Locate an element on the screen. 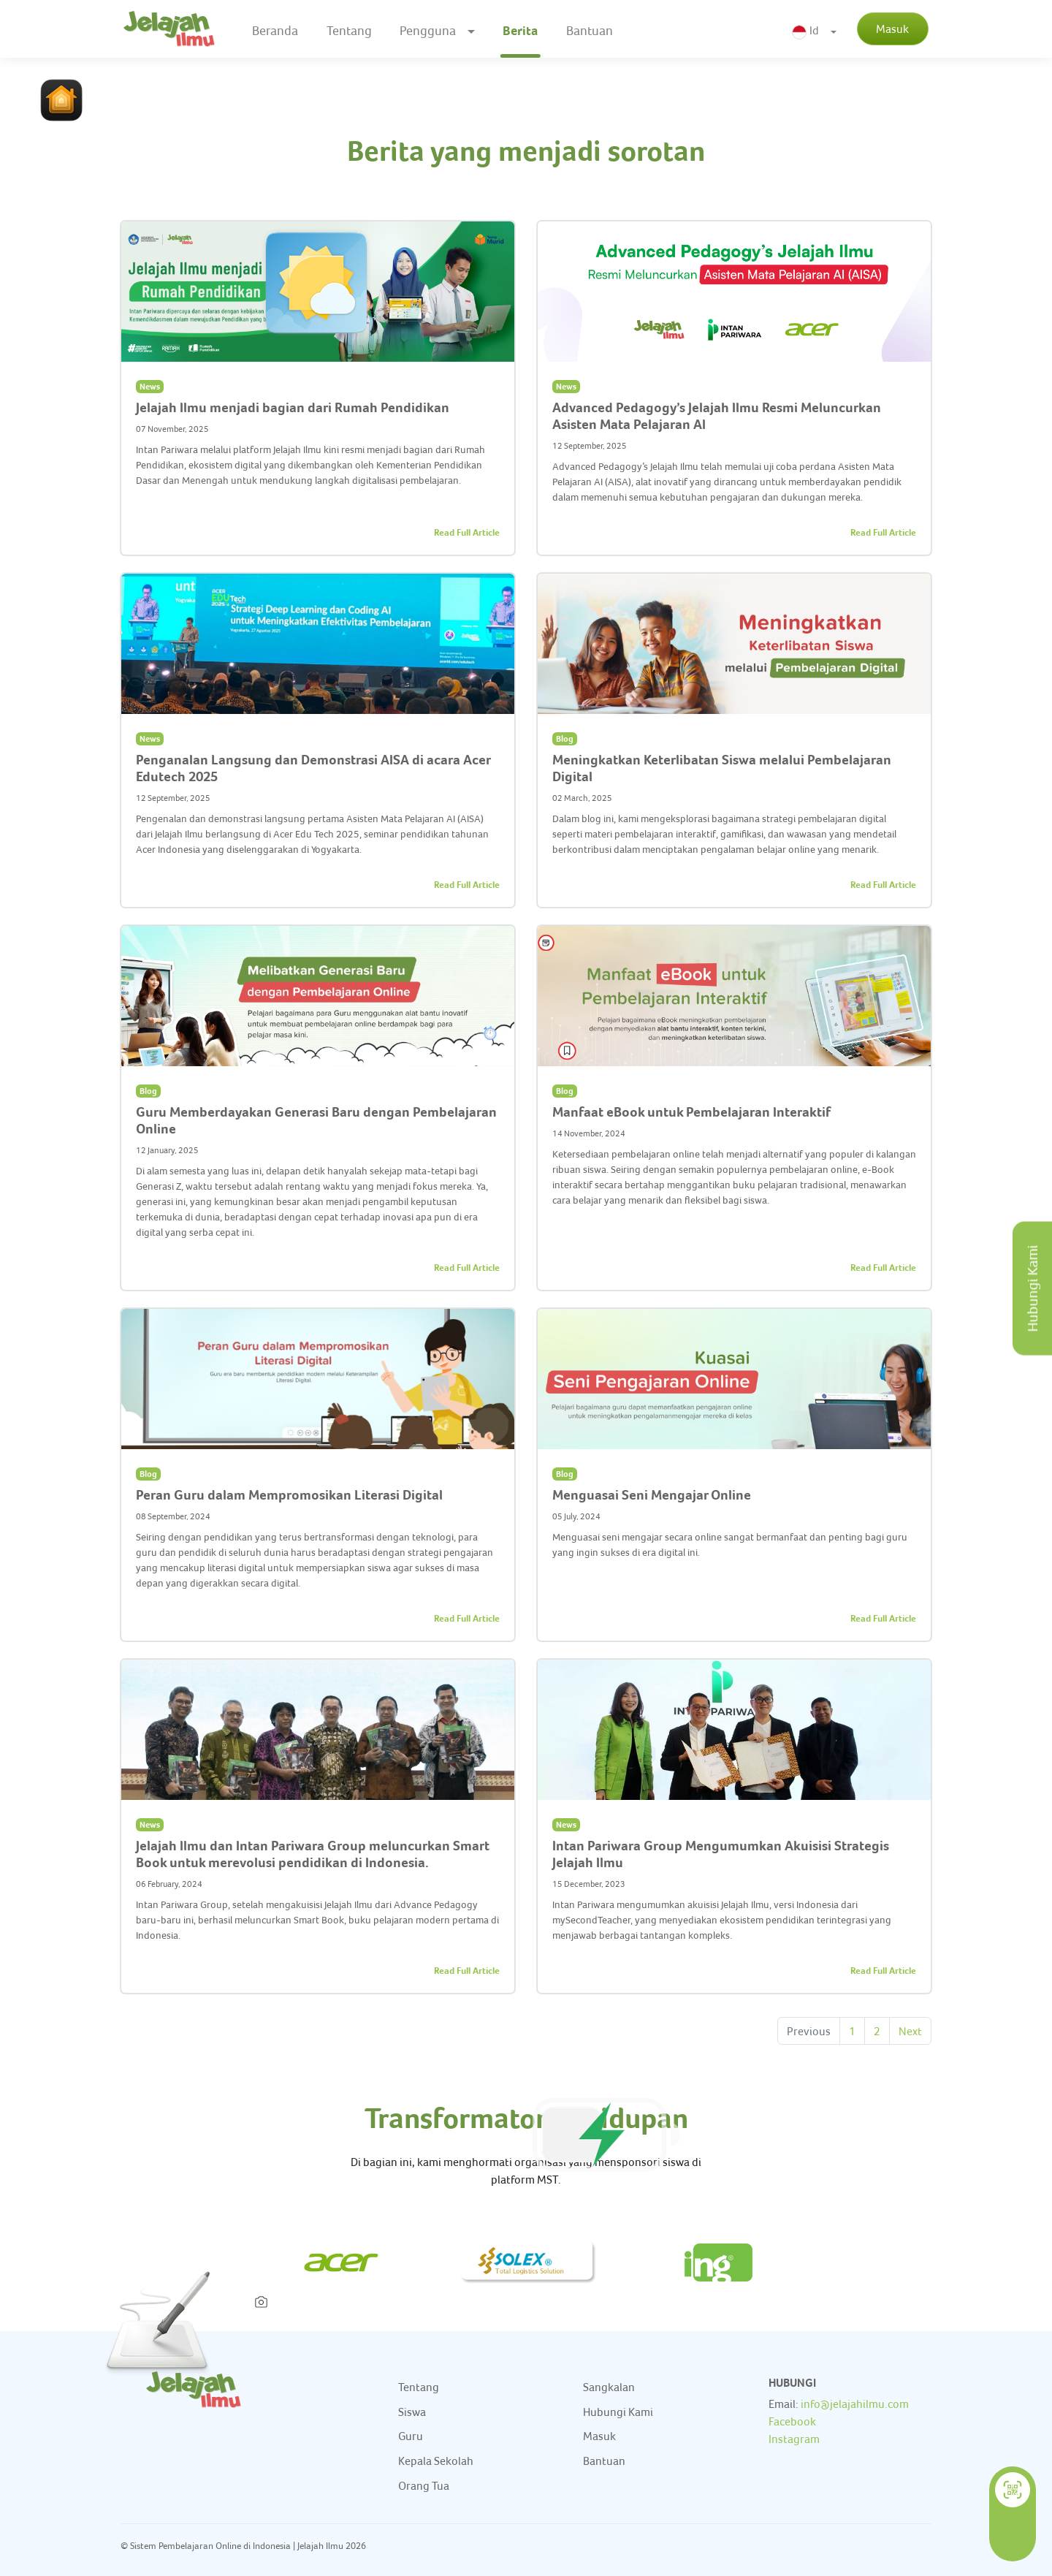 The height and width of the screenshot is (2576, 1052). connect a drawing tablet or stylus input device is located at coordinates (159, 2323).